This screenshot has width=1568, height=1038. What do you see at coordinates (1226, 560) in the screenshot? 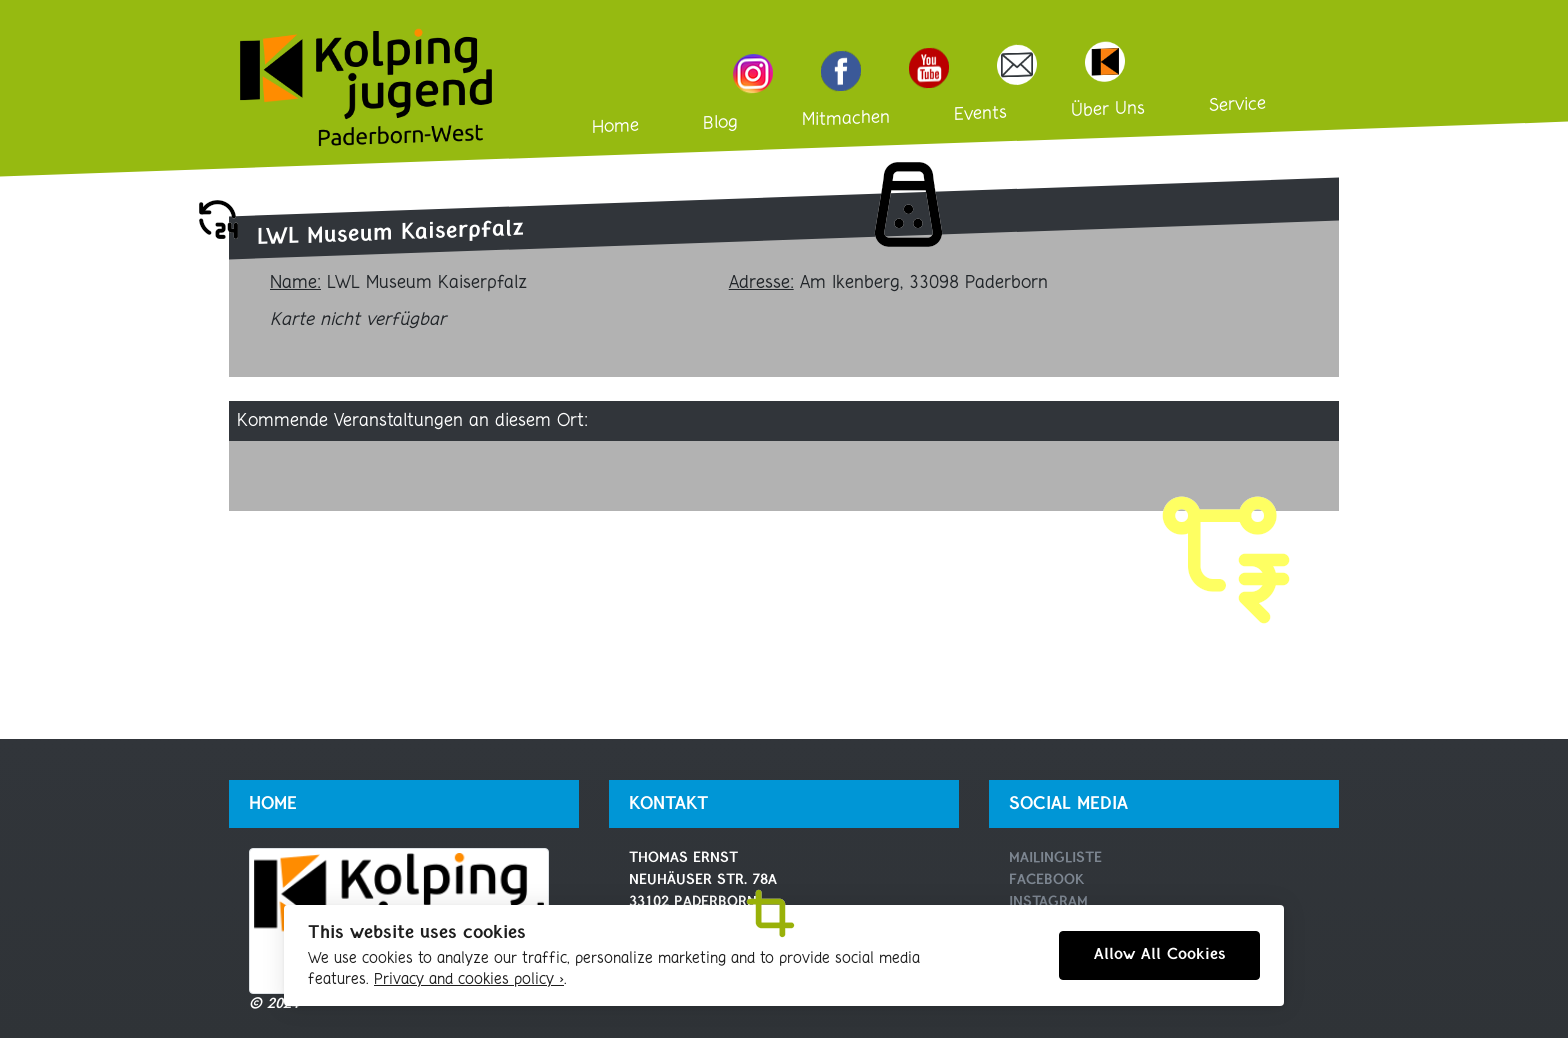
I see `view rupee transaction history` at bounding box center [1226, 560].